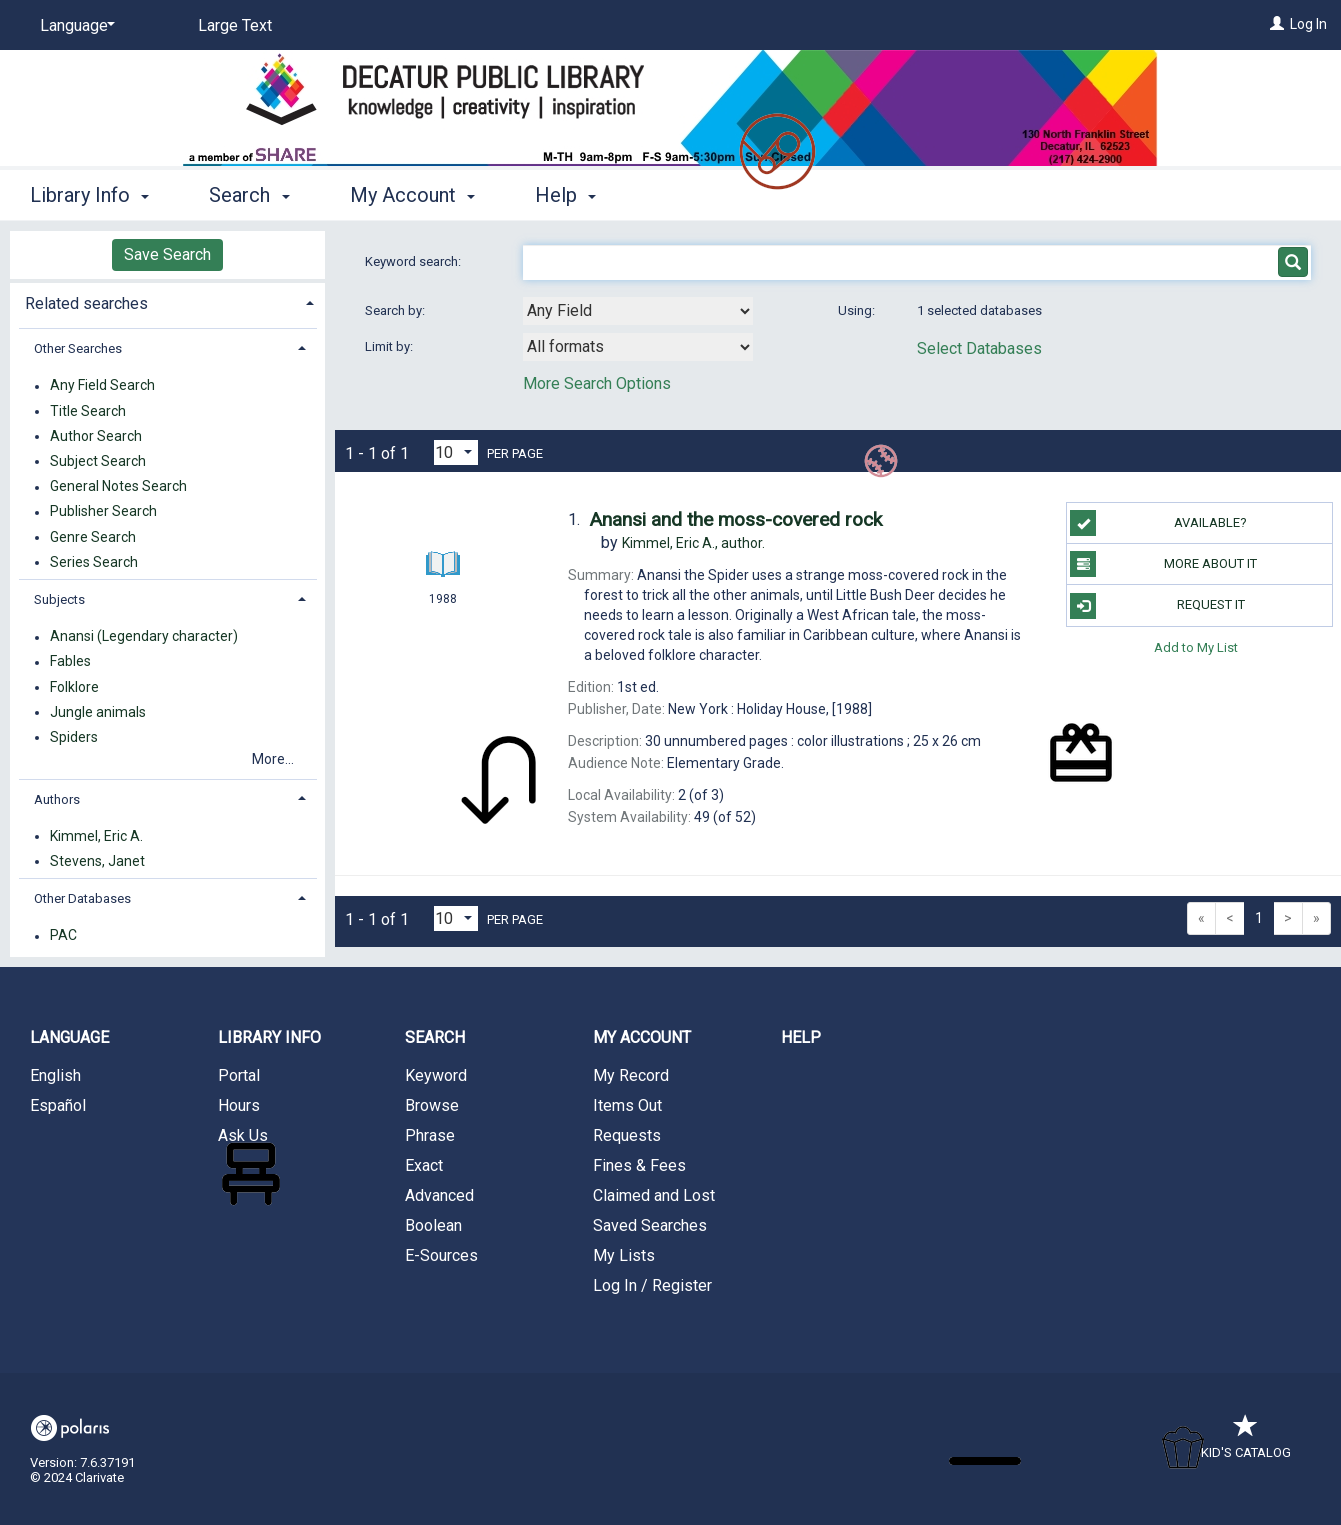 This screenshot has height=1525, width=1341. What do you see at coordinates (777, 151) in the screenshot?
I see `open steam gaming platform` at bounding box center [777, 151].